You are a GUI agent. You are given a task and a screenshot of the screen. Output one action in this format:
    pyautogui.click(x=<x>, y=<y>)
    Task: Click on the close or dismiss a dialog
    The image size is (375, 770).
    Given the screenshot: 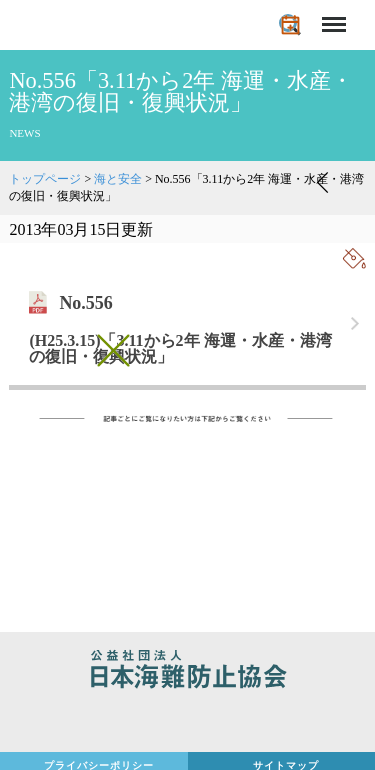 What is the action you would take?
    pyautogui.click(x=113, y=350)
    